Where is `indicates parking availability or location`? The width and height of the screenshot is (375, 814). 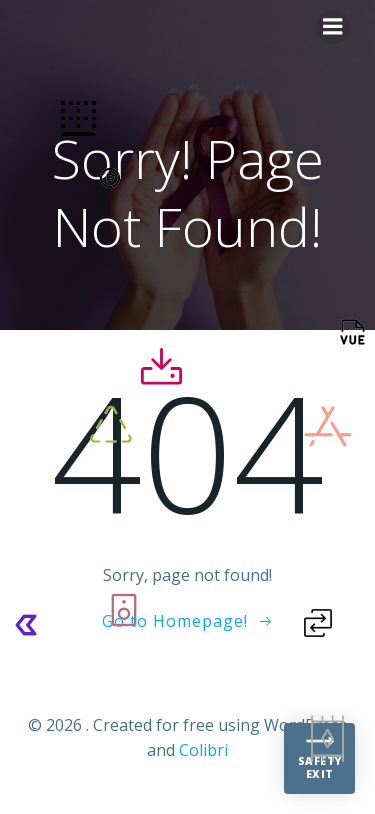
indicates parking availability or location is located at coordinates (110, 178).